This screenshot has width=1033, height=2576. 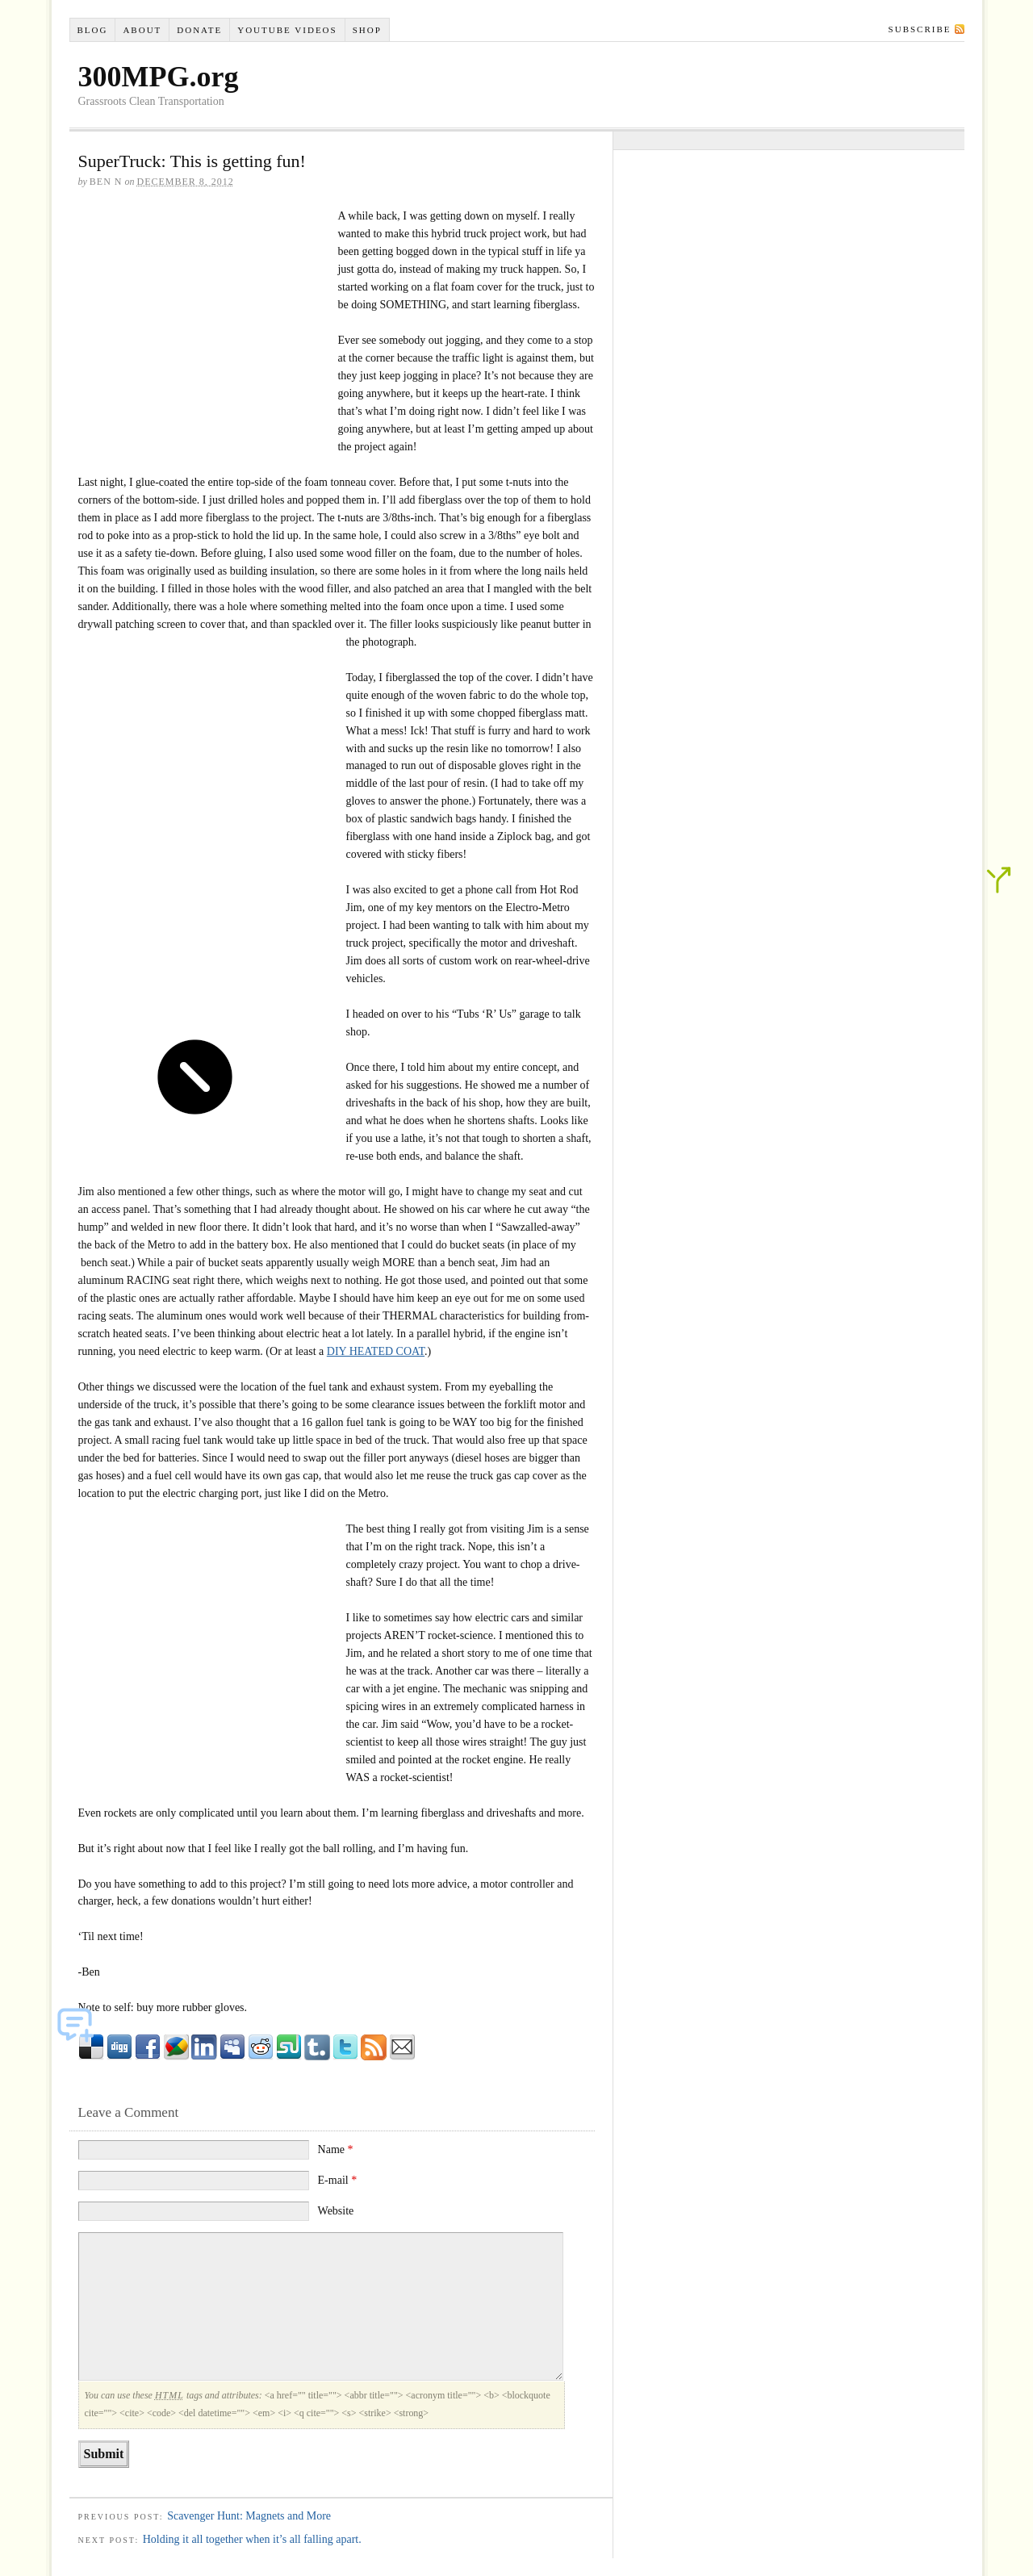 I want to click on compose a new message, so click(x=74, y=2023).